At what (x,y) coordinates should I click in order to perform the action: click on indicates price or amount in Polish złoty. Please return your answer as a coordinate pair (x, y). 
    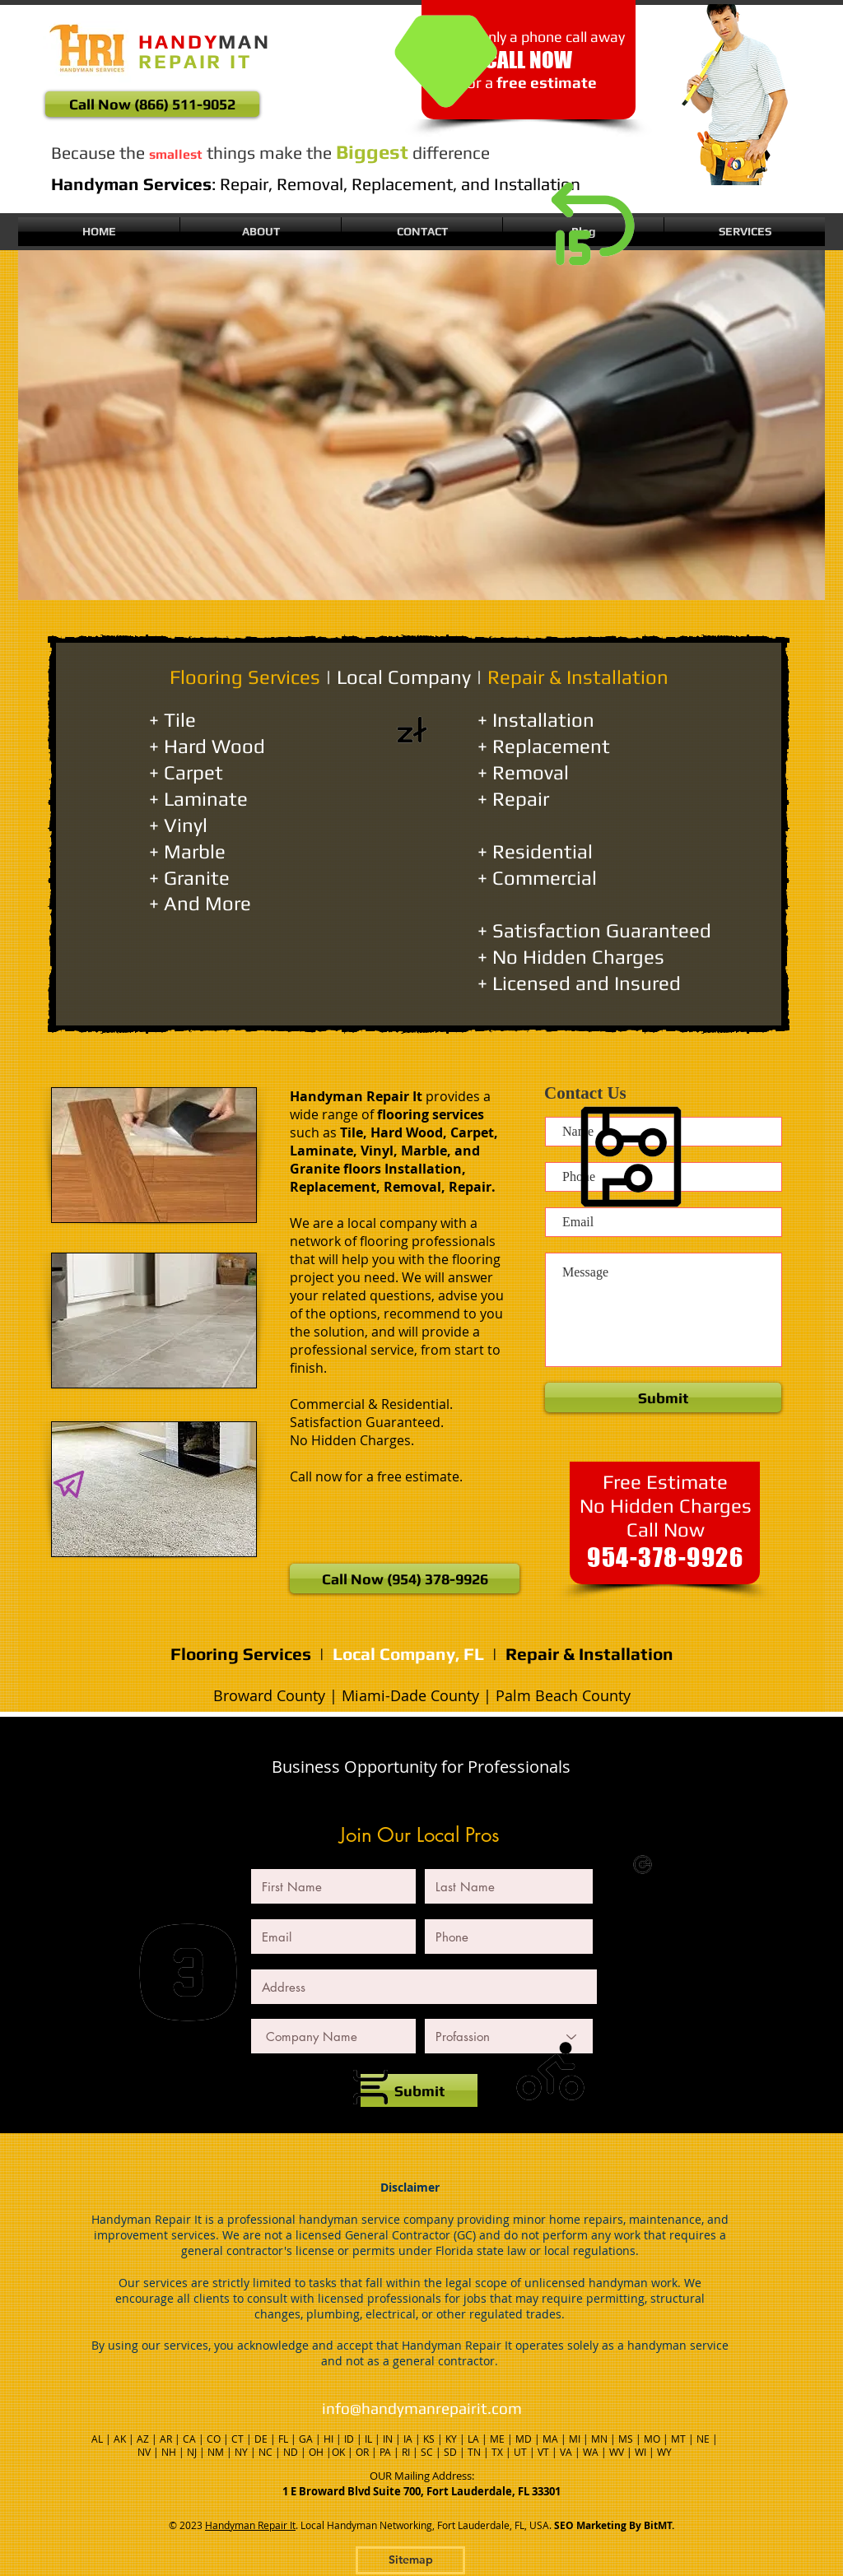
    Looking at the image, I should click on (411, 730).